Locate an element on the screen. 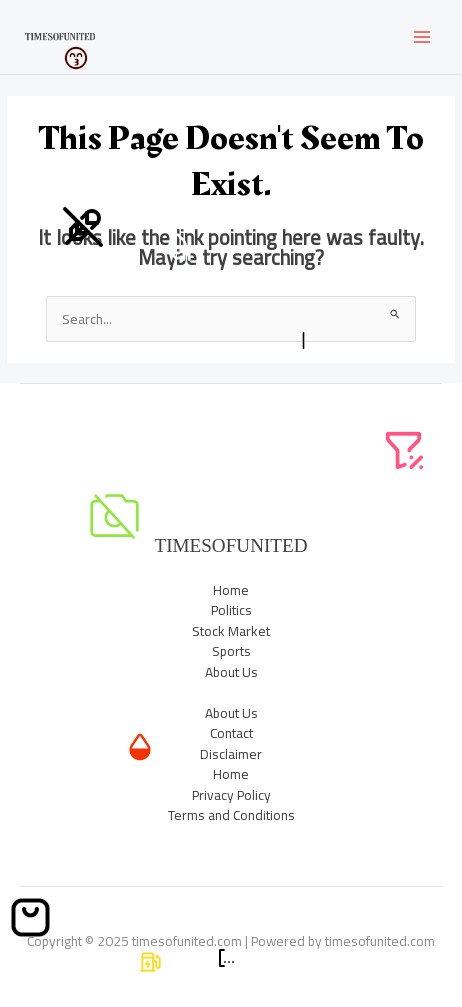 The width and height of the screenshot is (462, 1007). find nearby electric vehicle charging stations is located at coordinates (151, 962).